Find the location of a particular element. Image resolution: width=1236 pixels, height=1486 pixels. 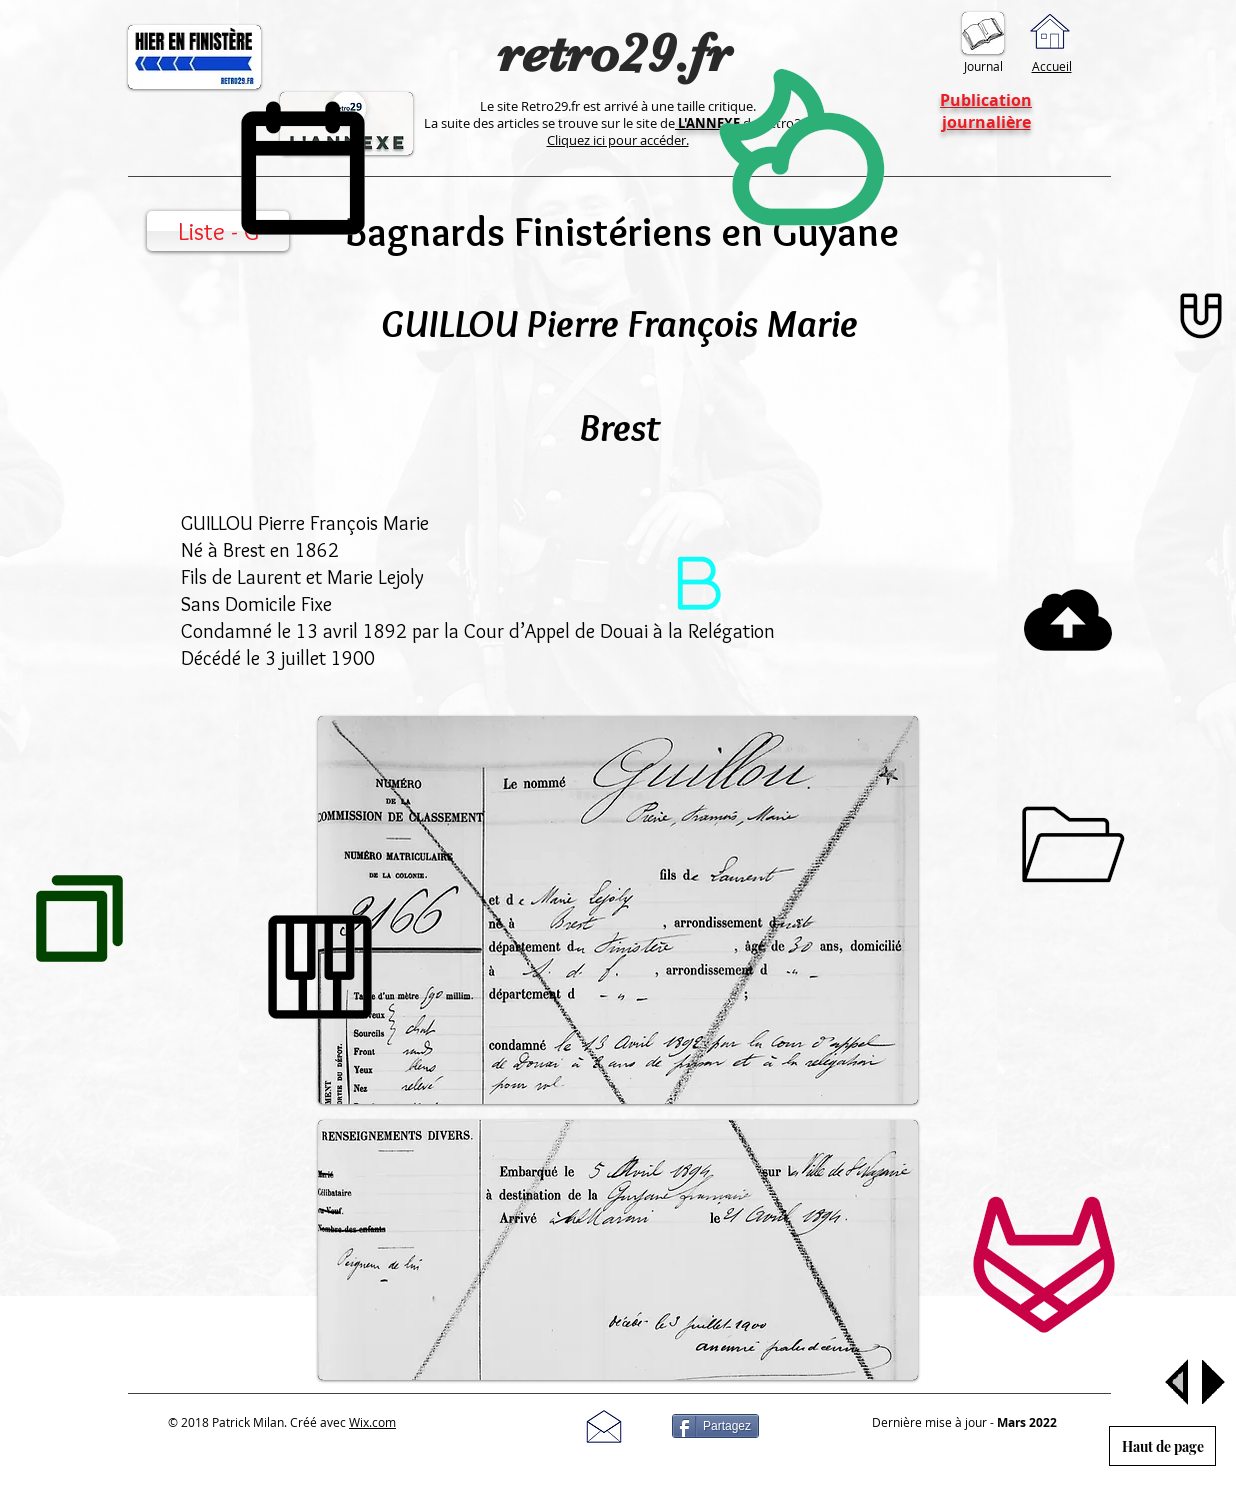

indicates nighttime or evening weather conditions is located at coordinates (797, 155).